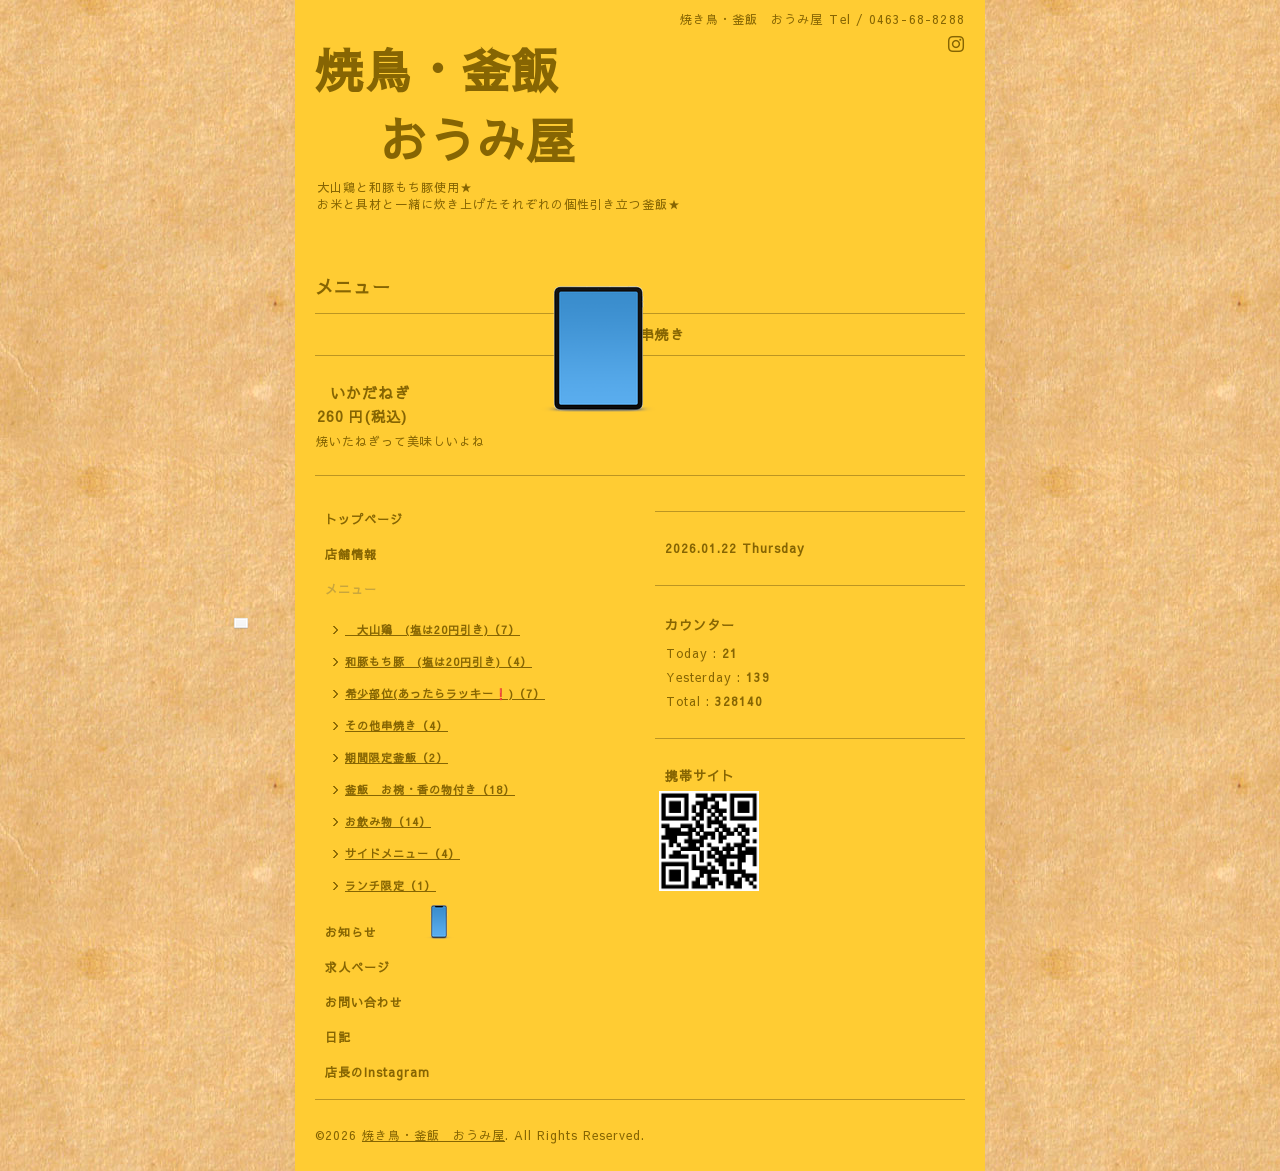 The image size is (1280, 1171). Describe the element at coordinates (439, 922) in the screenshot. I see `connect to or manage your iPhone` at that location.